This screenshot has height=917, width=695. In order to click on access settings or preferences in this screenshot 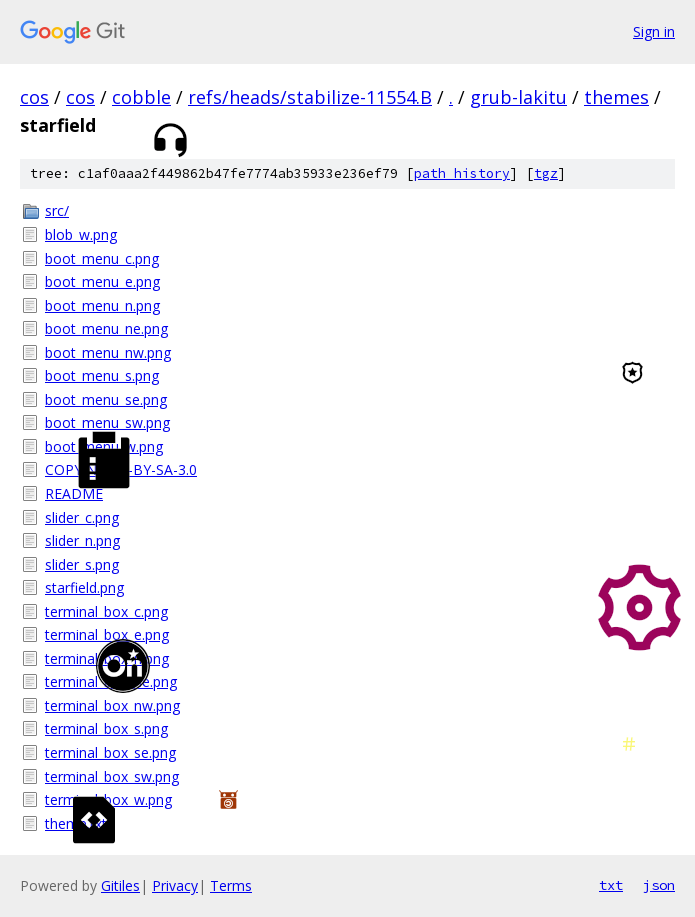, I will do `click(639, 607)`.